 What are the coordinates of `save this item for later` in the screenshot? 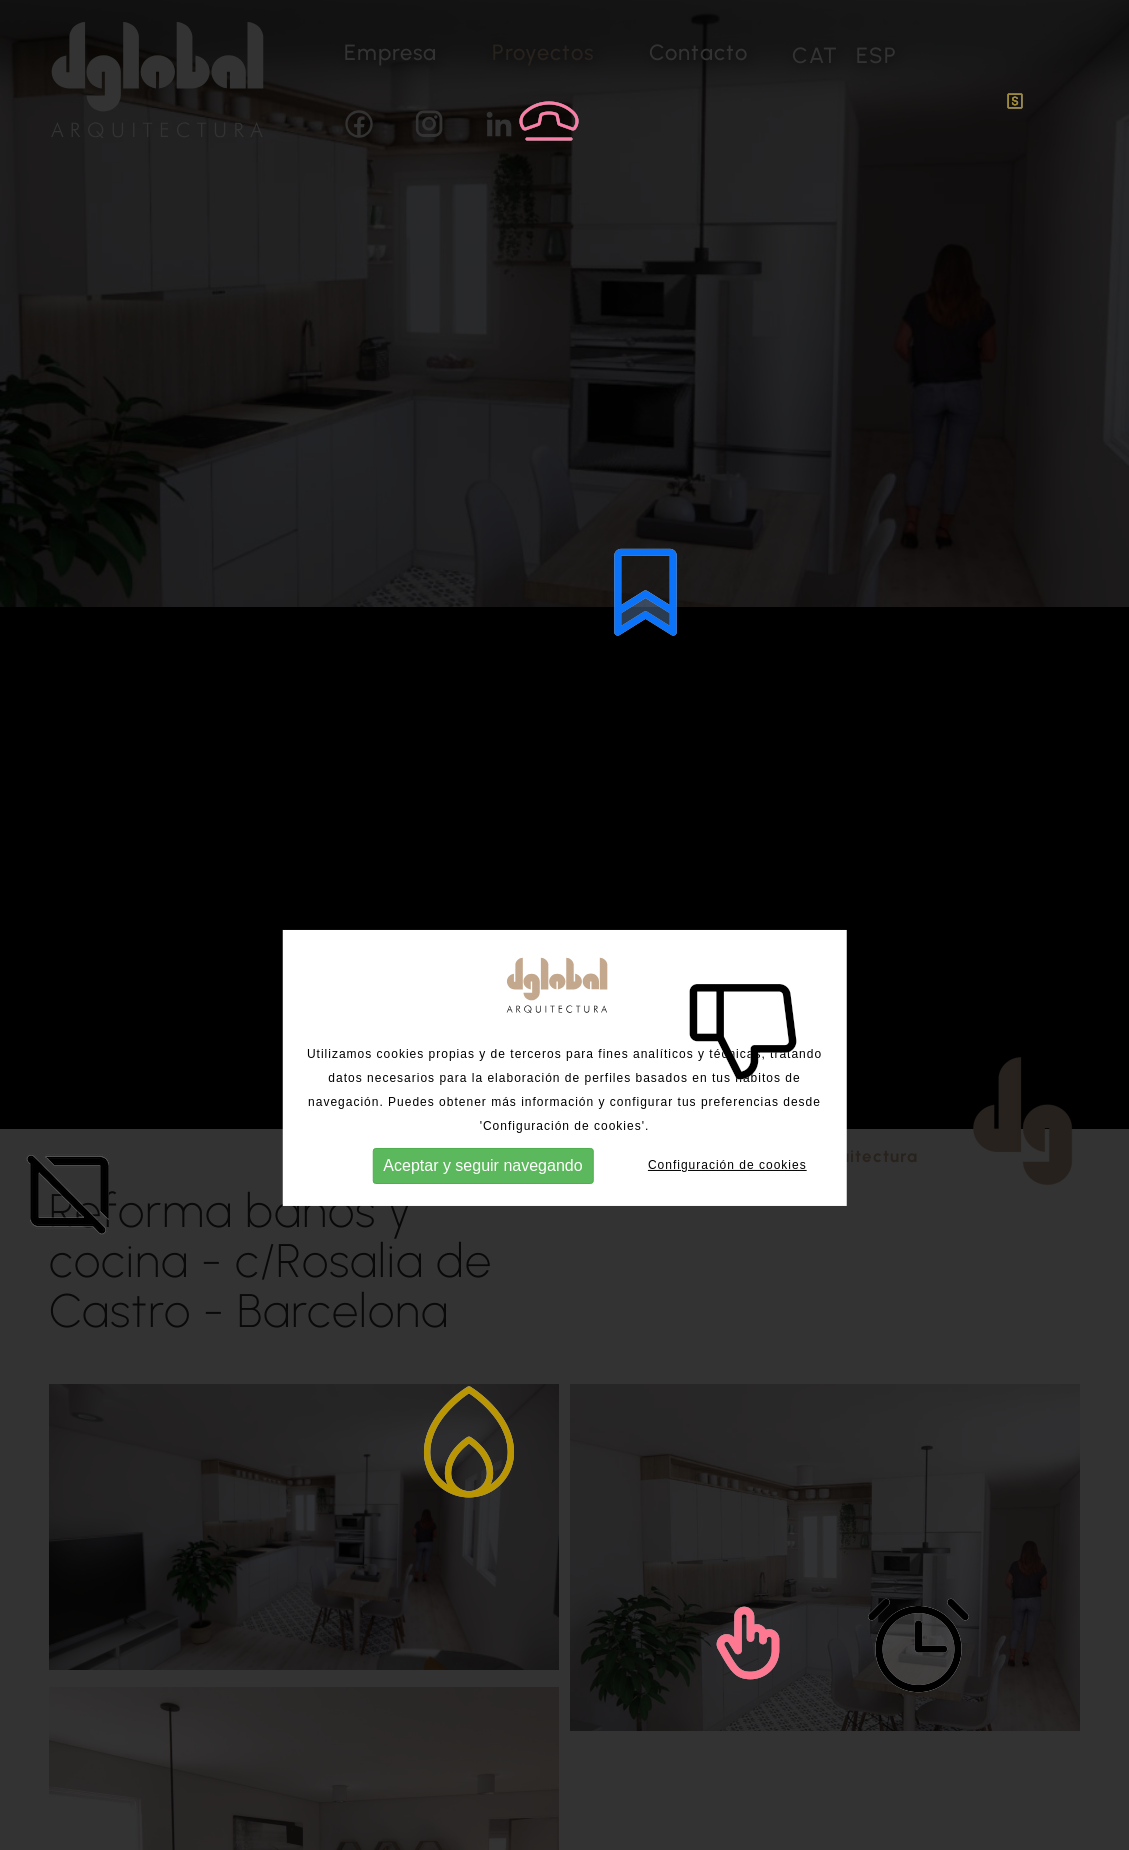 It's located at (645, 590).